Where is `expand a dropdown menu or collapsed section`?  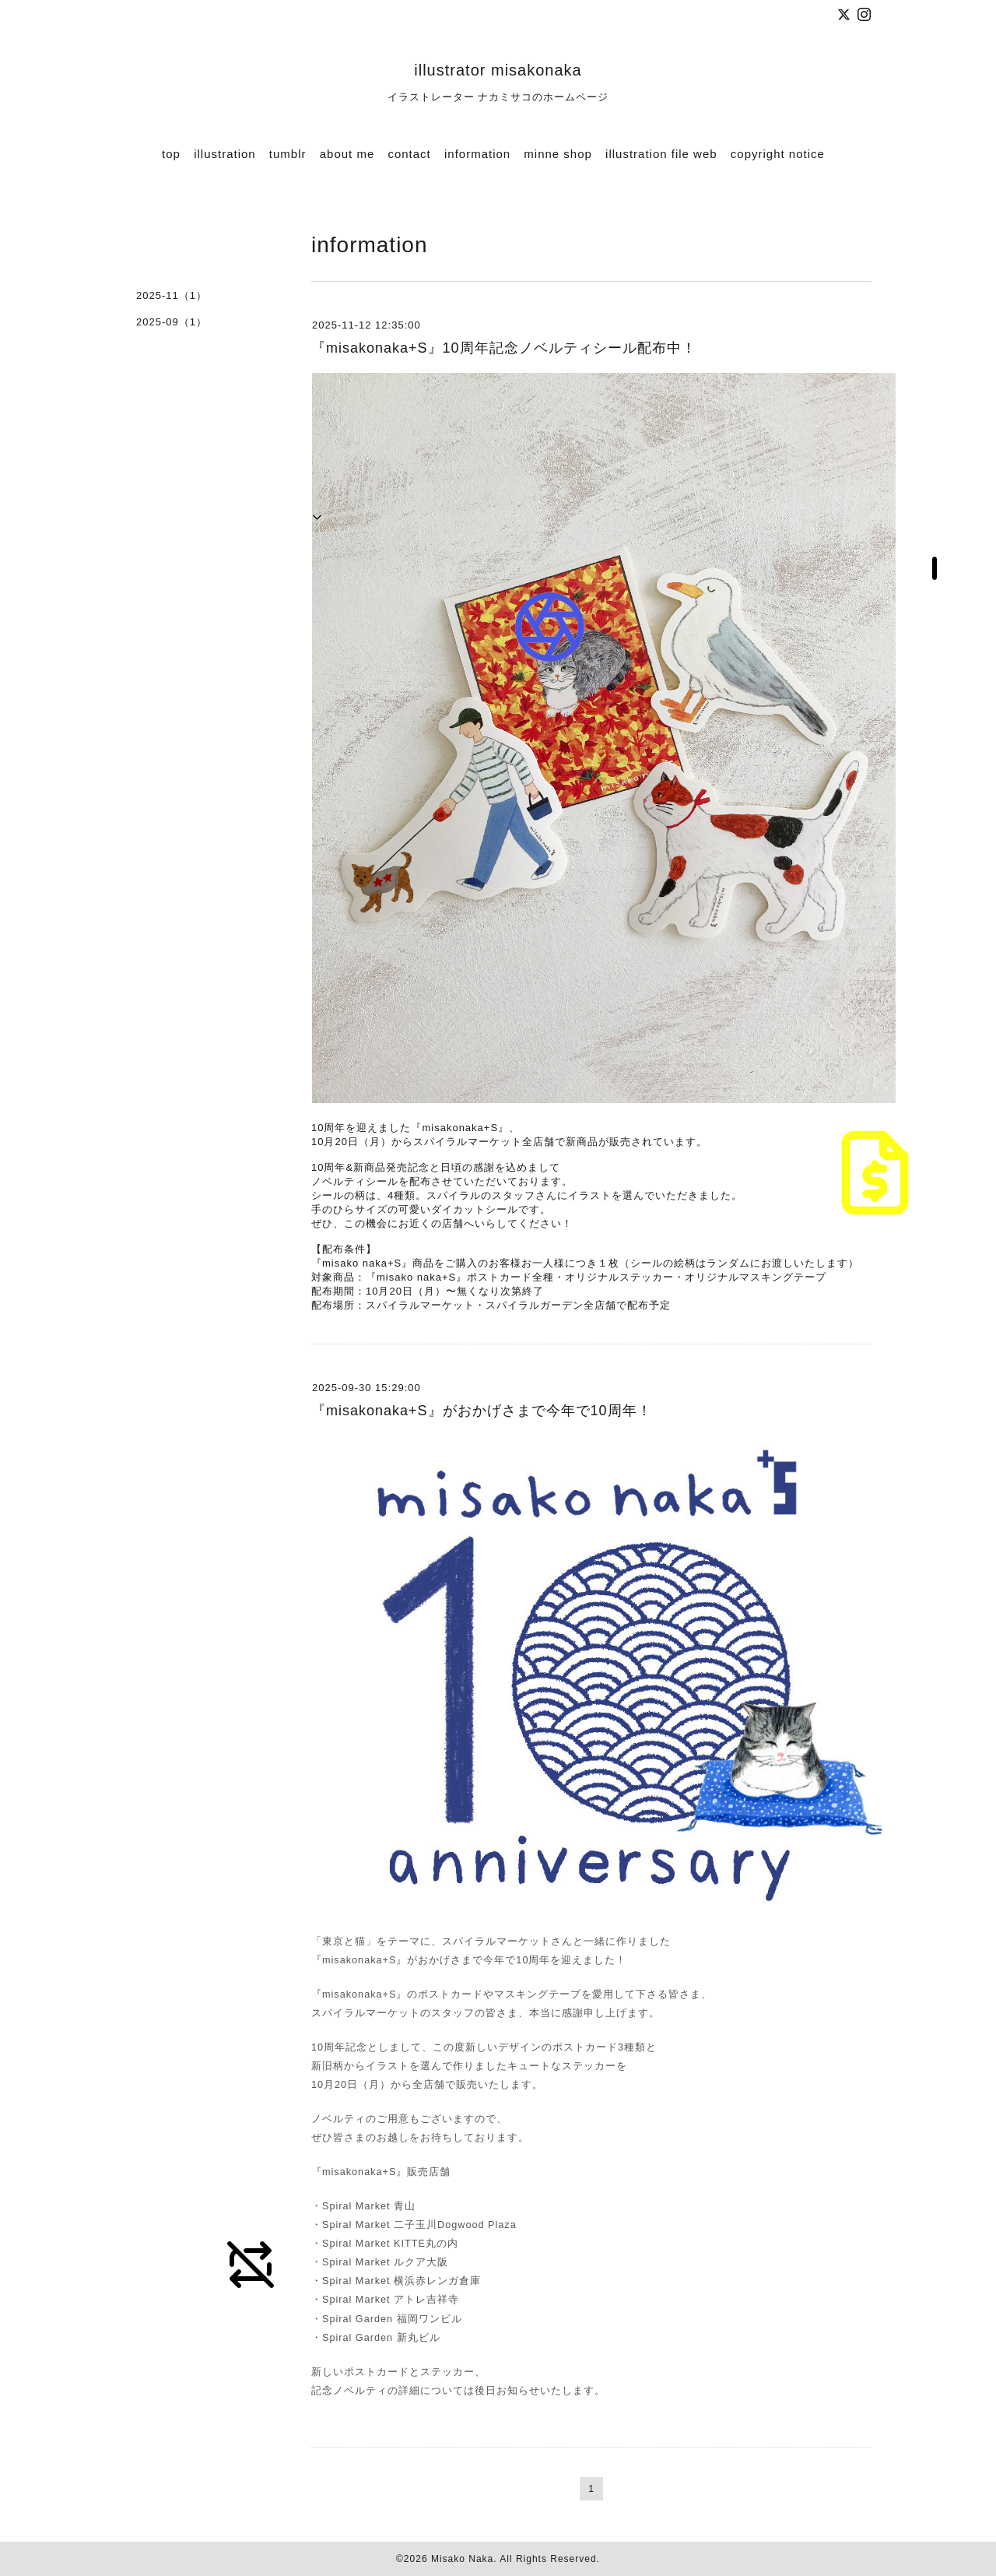 expand a dropdown menu or collapsed section is located at coordinates (317, 517).